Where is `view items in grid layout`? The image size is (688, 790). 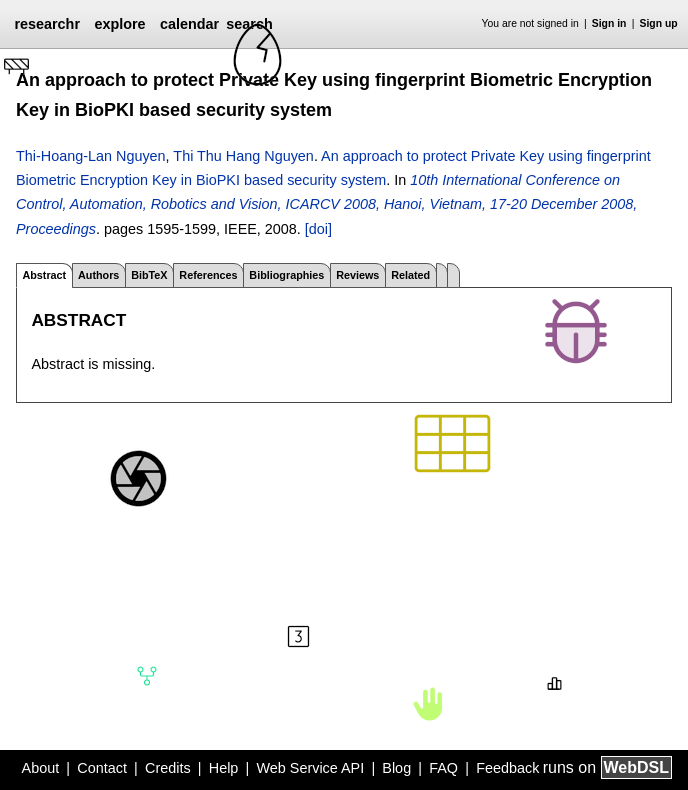 view items in grid layout is located at coordinates (452, 443).